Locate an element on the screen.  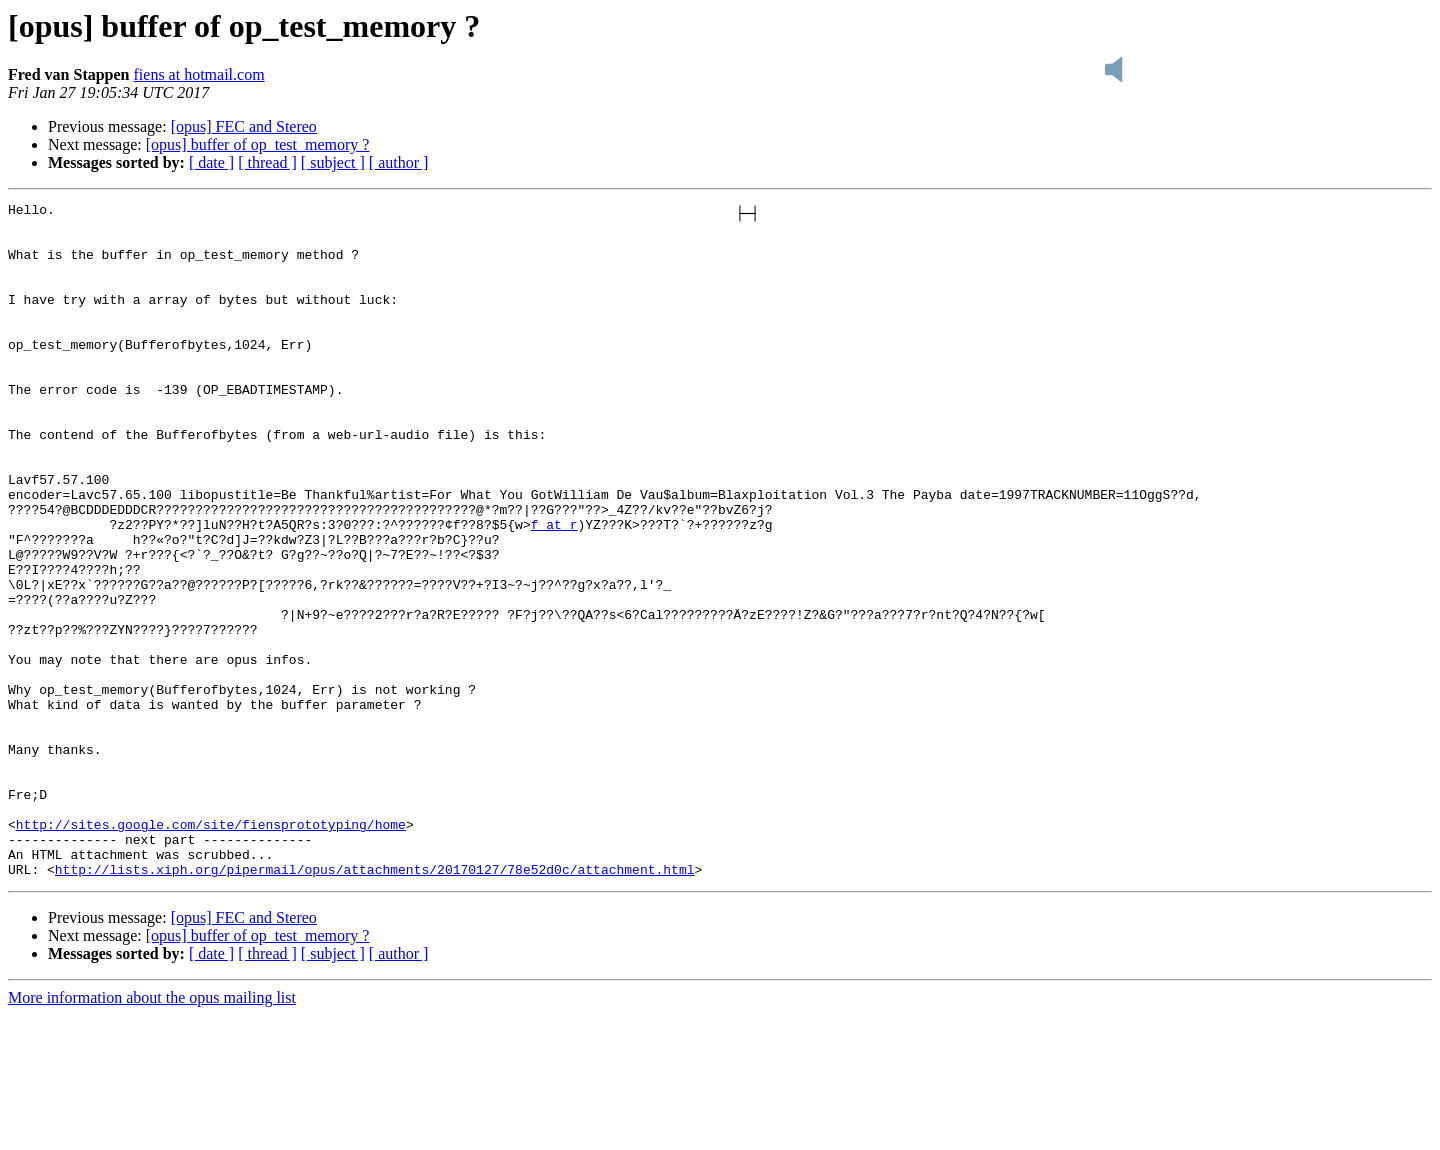
speaker with no audio output is located at coordinates (1117, 69).